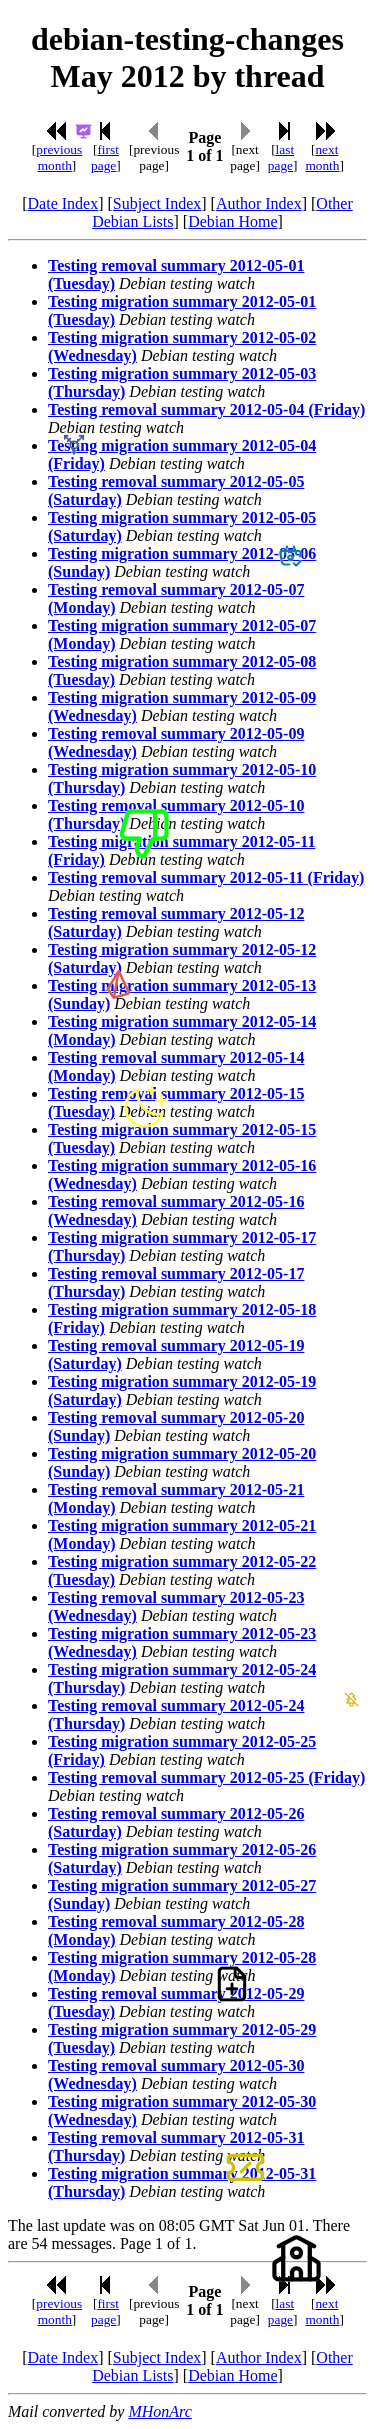 This screenshot has width=375, height=2429. What do you see at coordinates (144, 1107) in the screenshot?
I see `toggle dark mode or night theme` at bounding box center [144, 1107].